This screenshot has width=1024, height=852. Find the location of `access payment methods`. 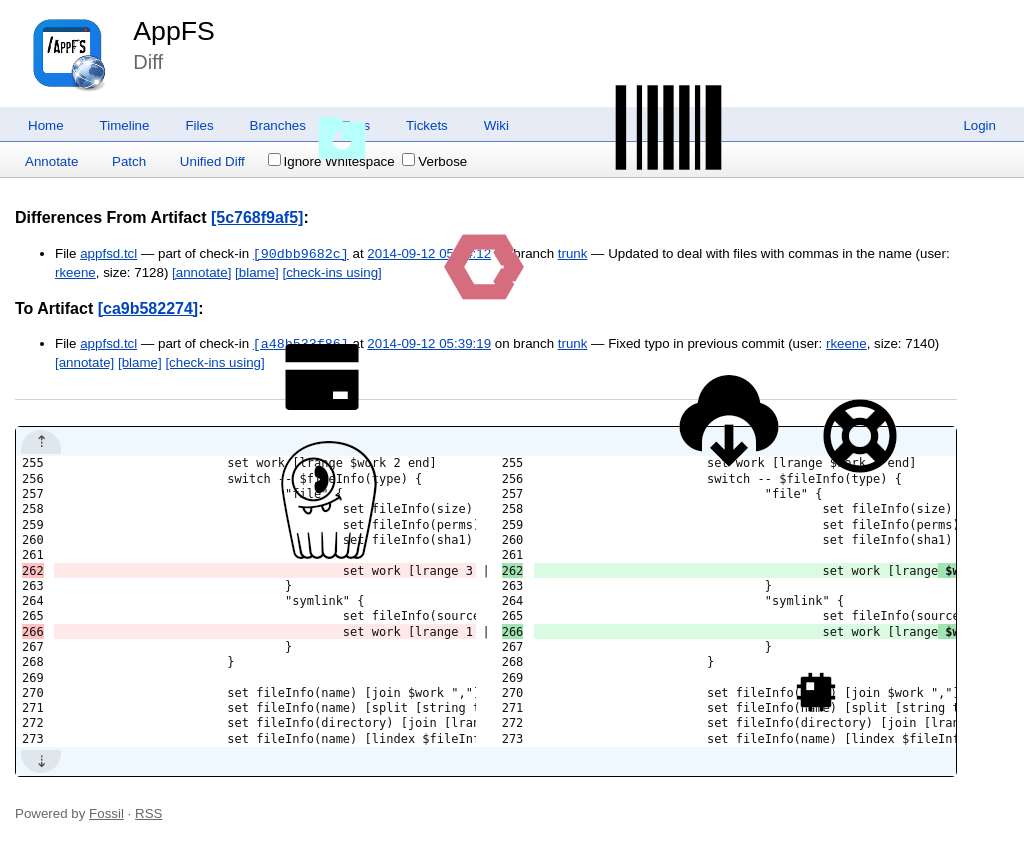

access payment methods is located at coordinates (322, 377).